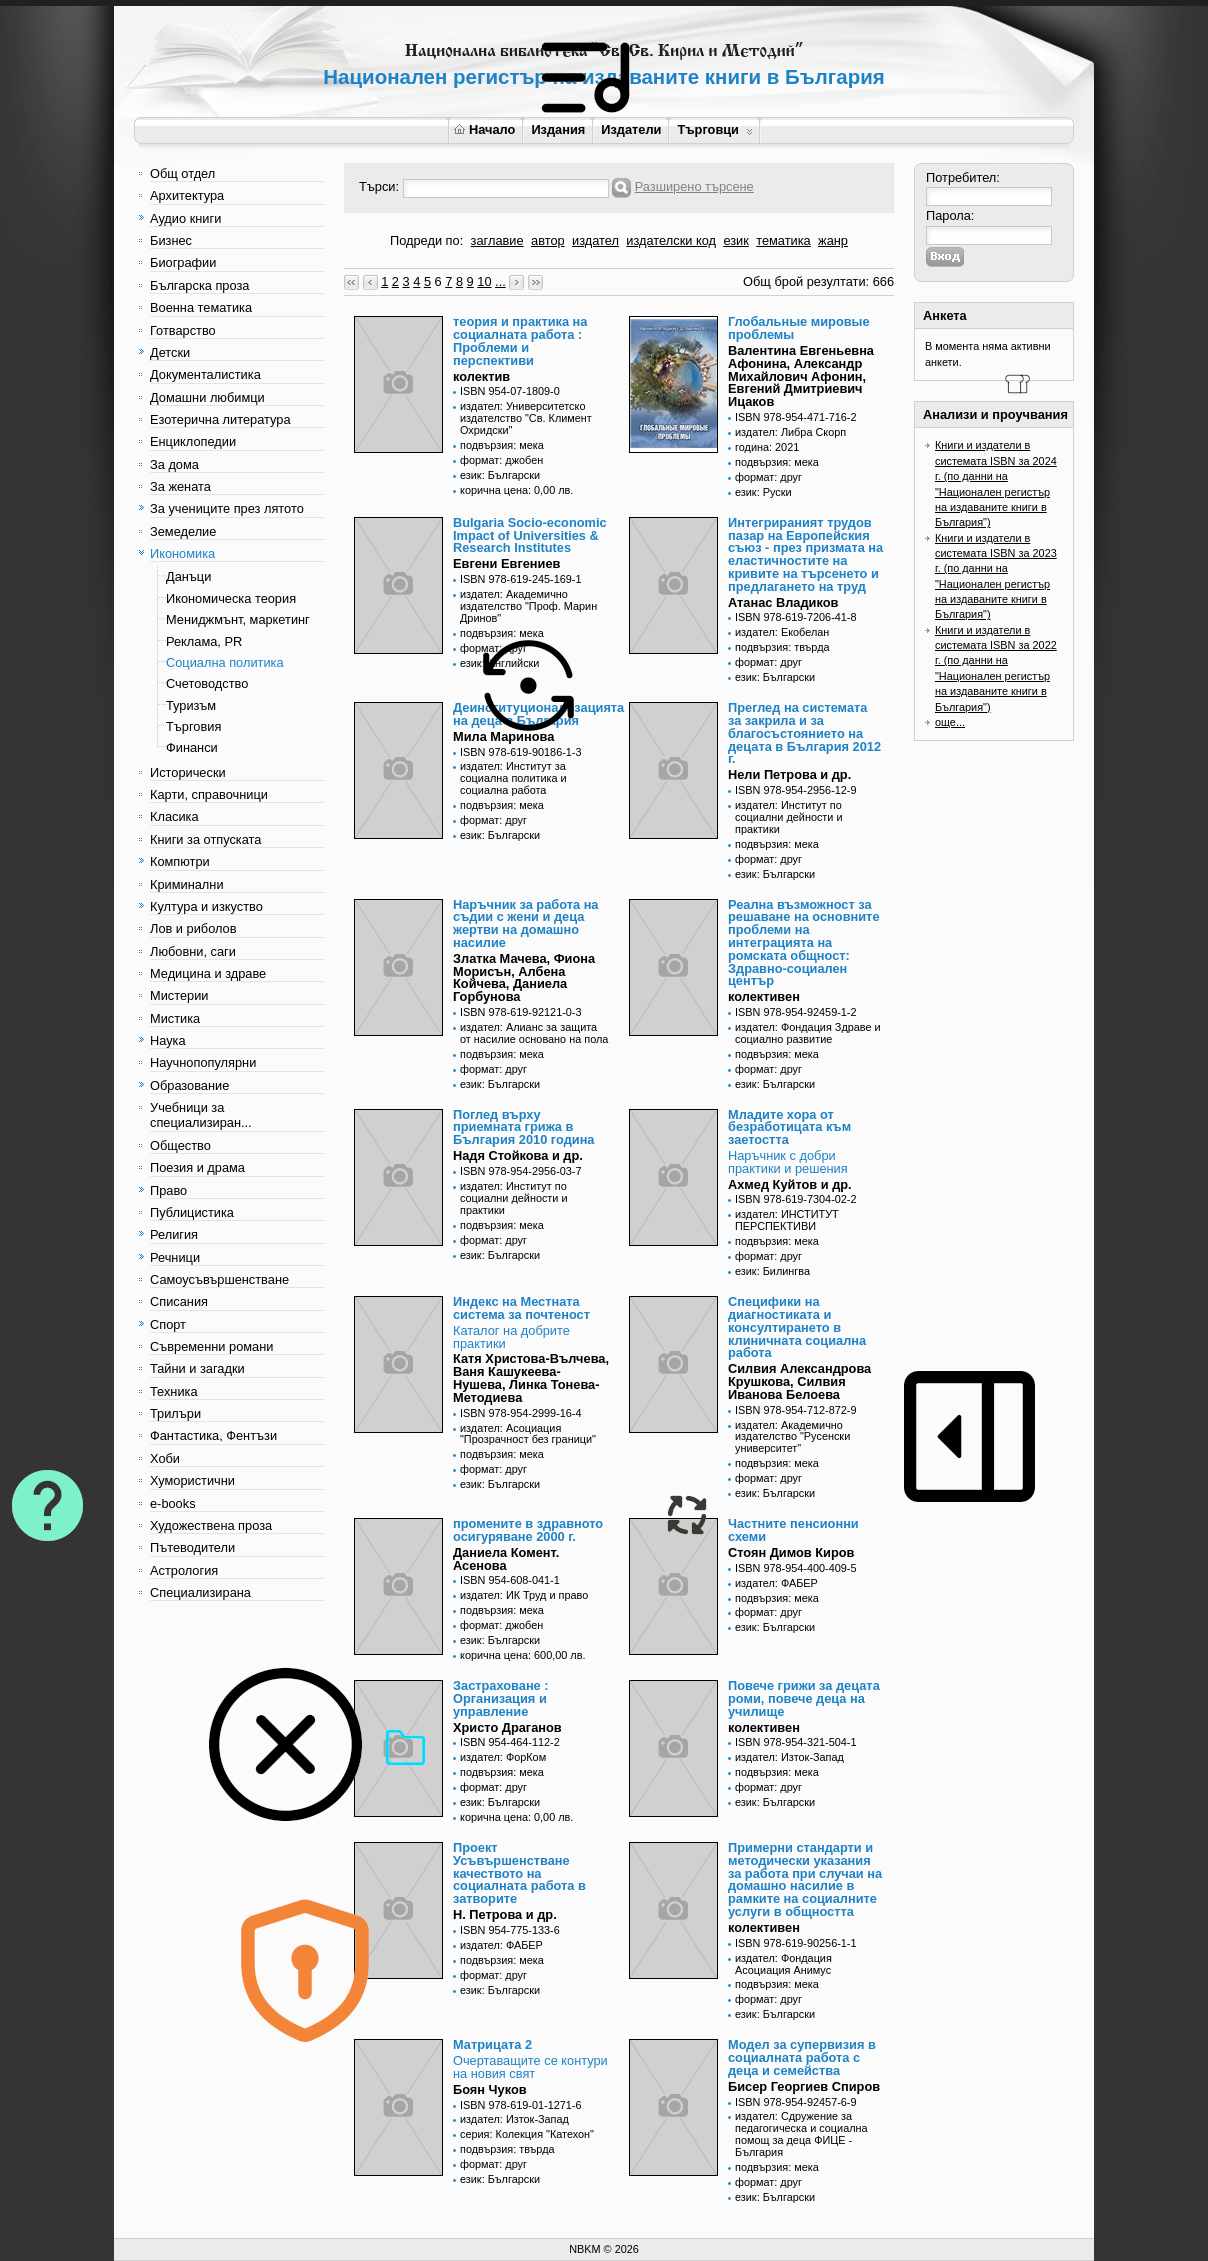  I want to click on open folder or directory, so click(405, 1747).